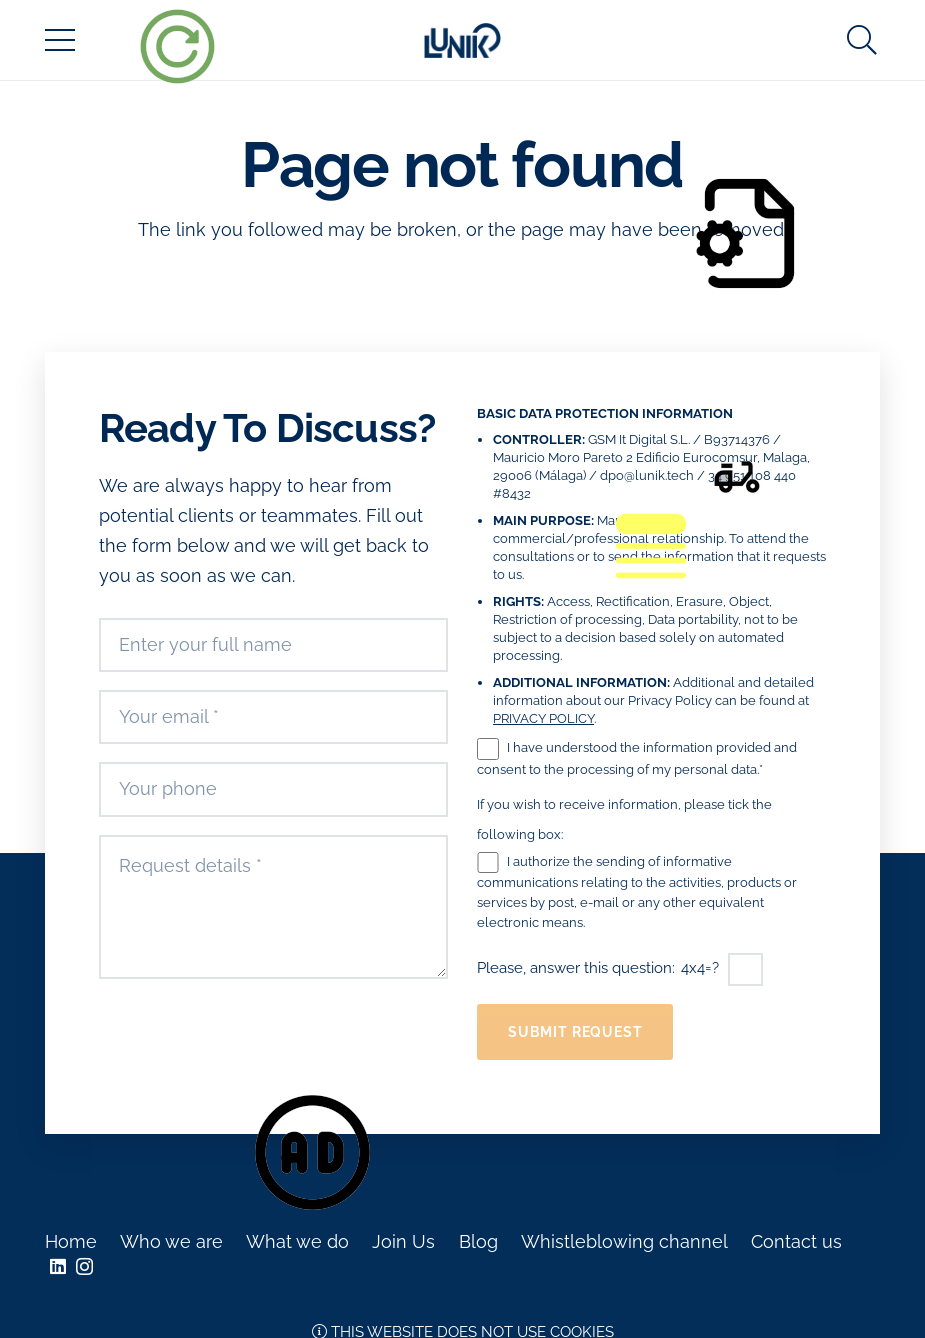 This screenshot has height=1338, width=925. Describe the element at coordinates (737, 477) in the screenshot. I see `select moped or scooter delivery option` at that location.